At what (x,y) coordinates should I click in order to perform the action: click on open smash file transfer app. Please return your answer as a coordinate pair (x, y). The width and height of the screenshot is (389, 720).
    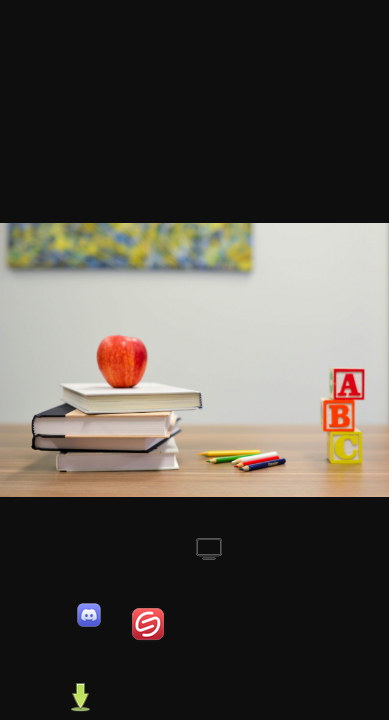
    Looking at the image, I should click on (148, 624).